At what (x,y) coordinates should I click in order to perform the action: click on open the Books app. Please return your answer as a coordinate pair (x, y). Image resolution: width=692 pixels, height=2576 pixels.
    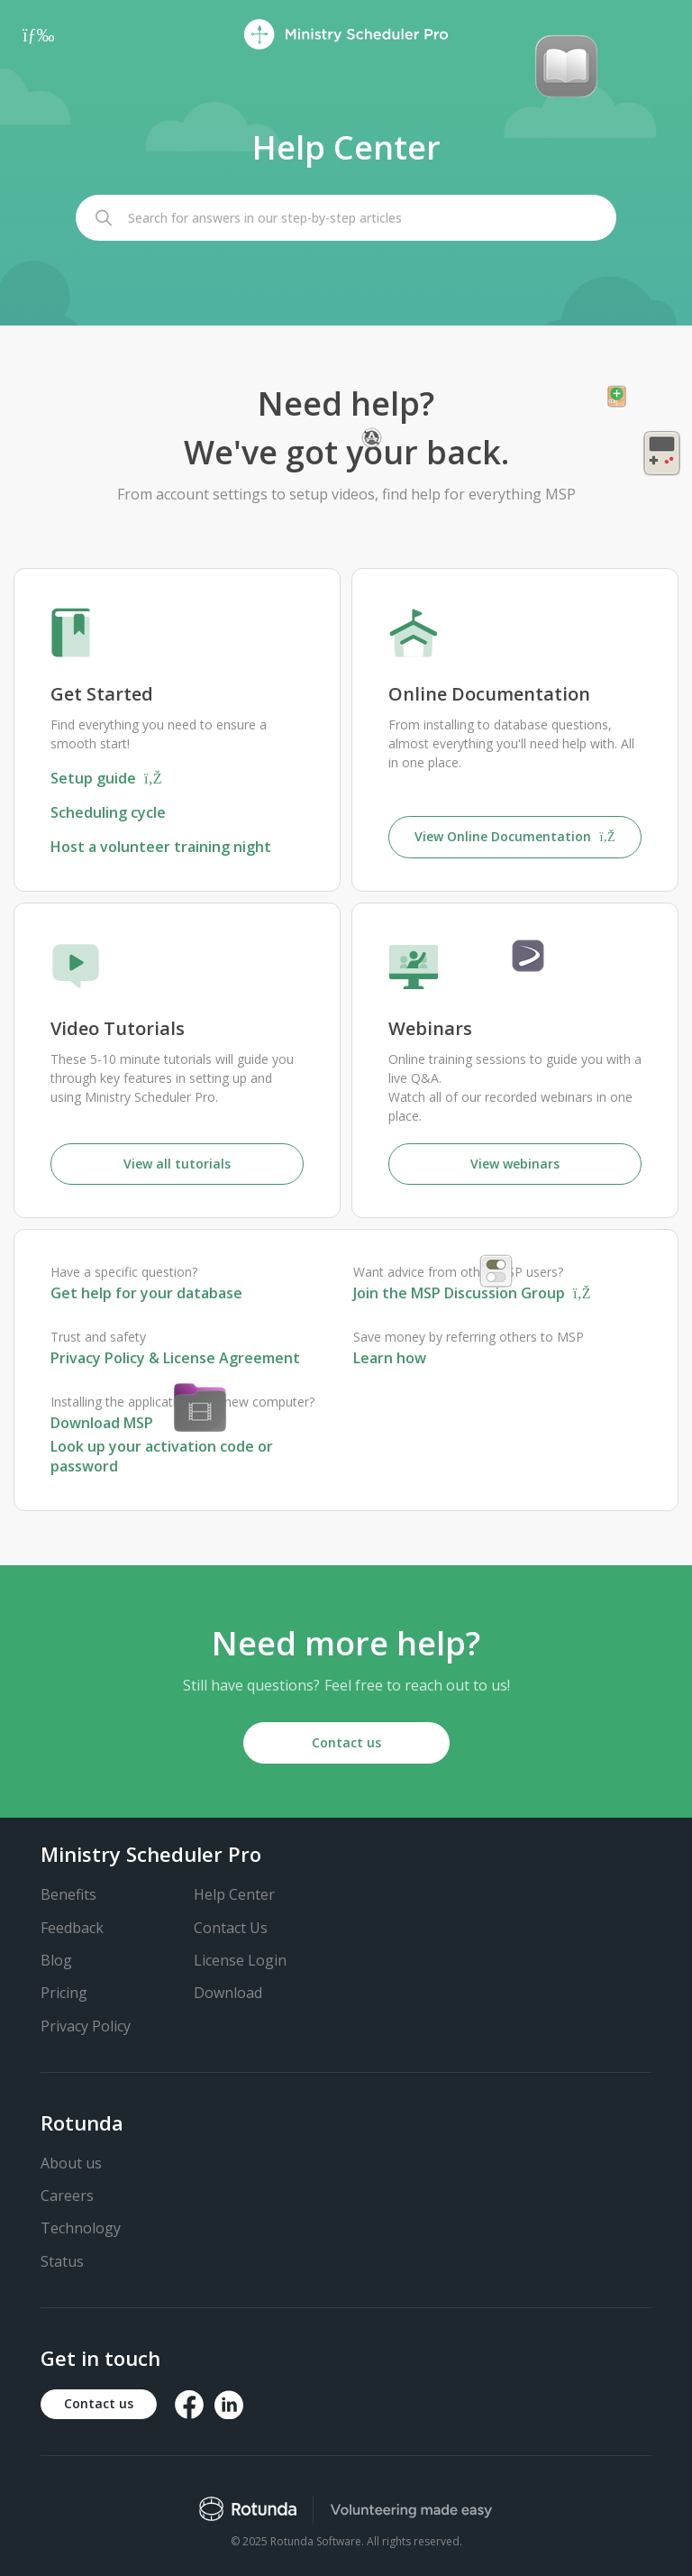
    Looking at the image, I should click on (566, 66).